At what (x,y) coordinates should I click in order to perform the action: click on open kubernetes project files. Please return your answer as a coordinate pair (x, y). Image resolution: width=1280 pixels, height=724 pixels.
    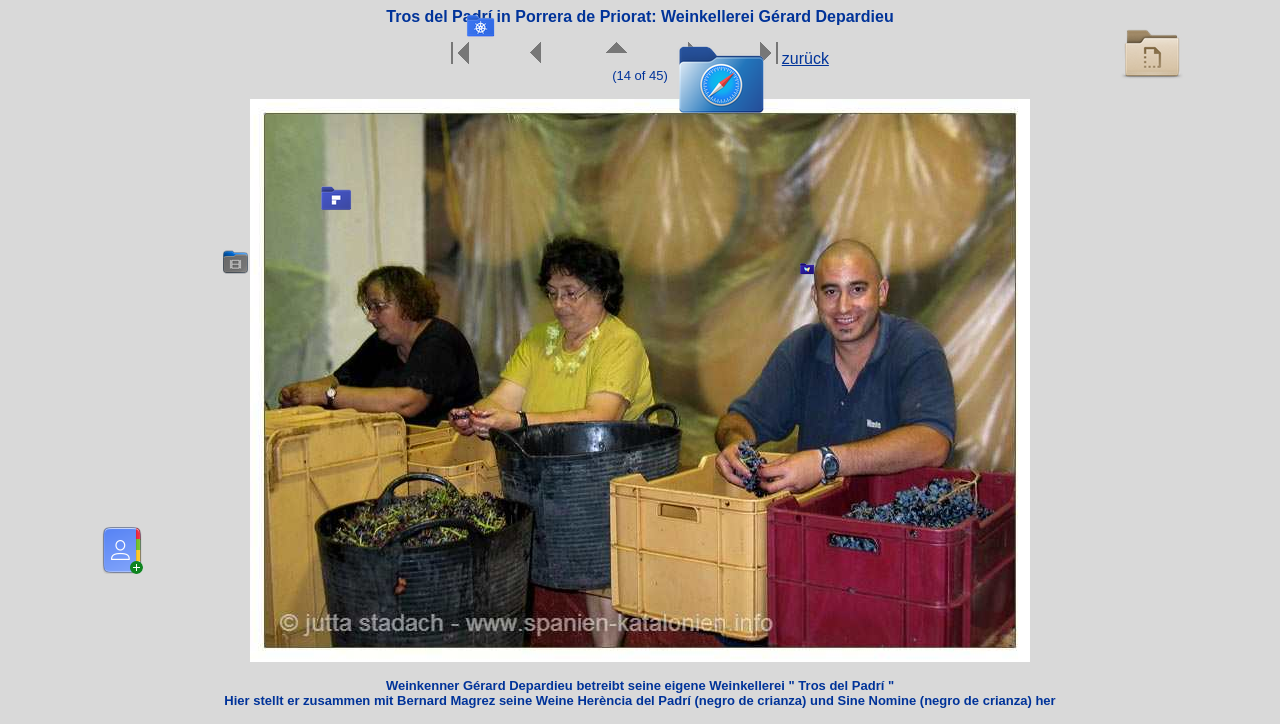
    Looking at the image, I should click on (480, 26).